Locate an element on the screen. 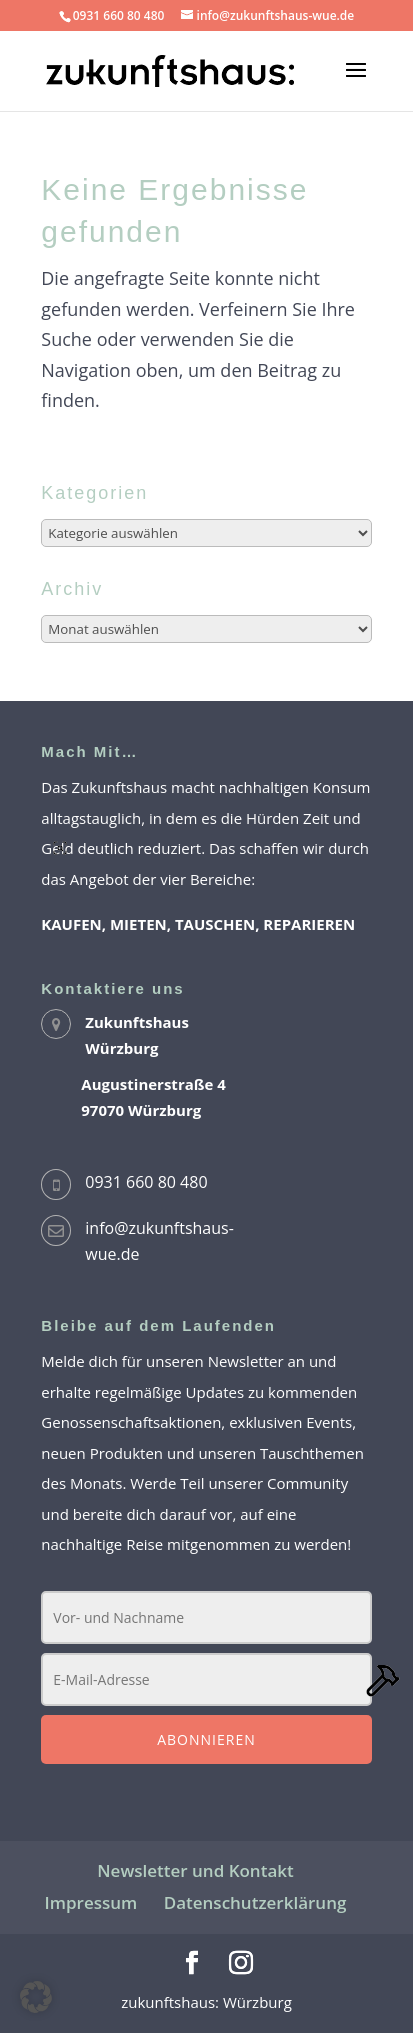 This screenshot has height=2033, width=413. scan to search or identify an item is located at coordinates (60, 848).